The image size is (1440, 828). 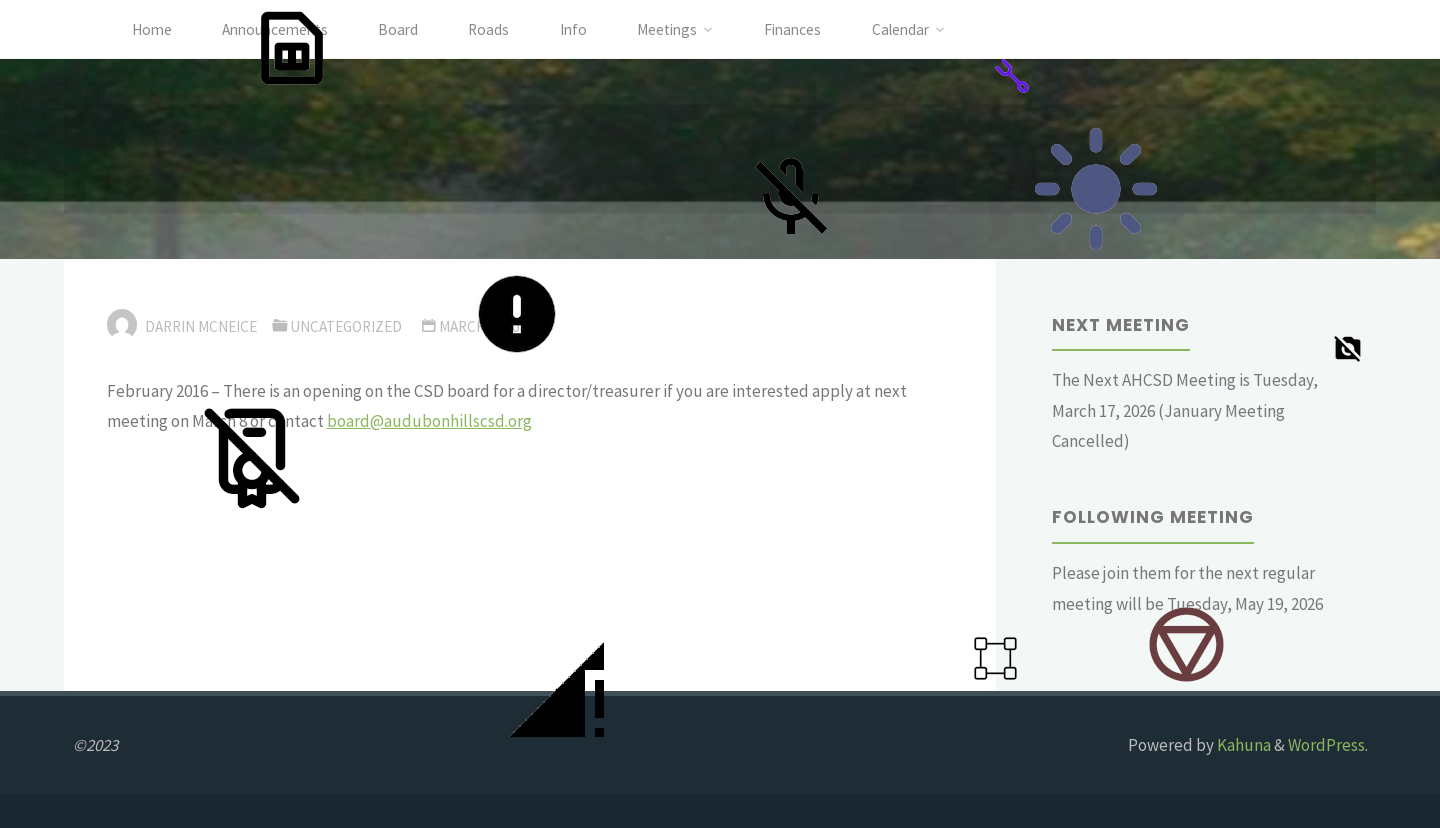 I want to click on access tool or utility settings, so click(x=1012, y=76).